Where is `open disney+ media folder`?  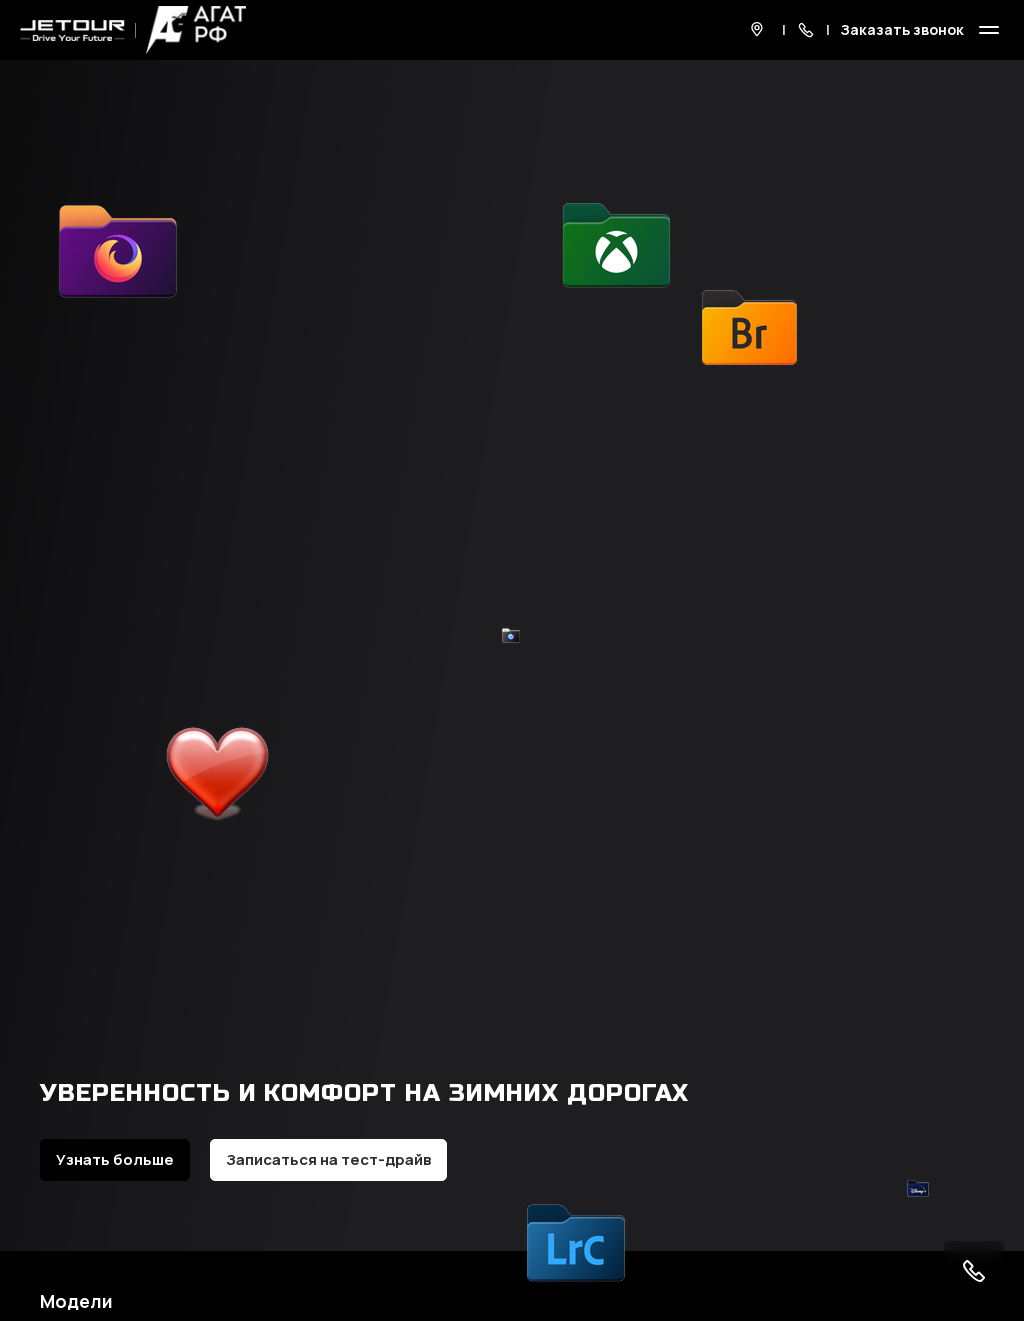 open disney+ media folder is located at coordinates (918, 1189).